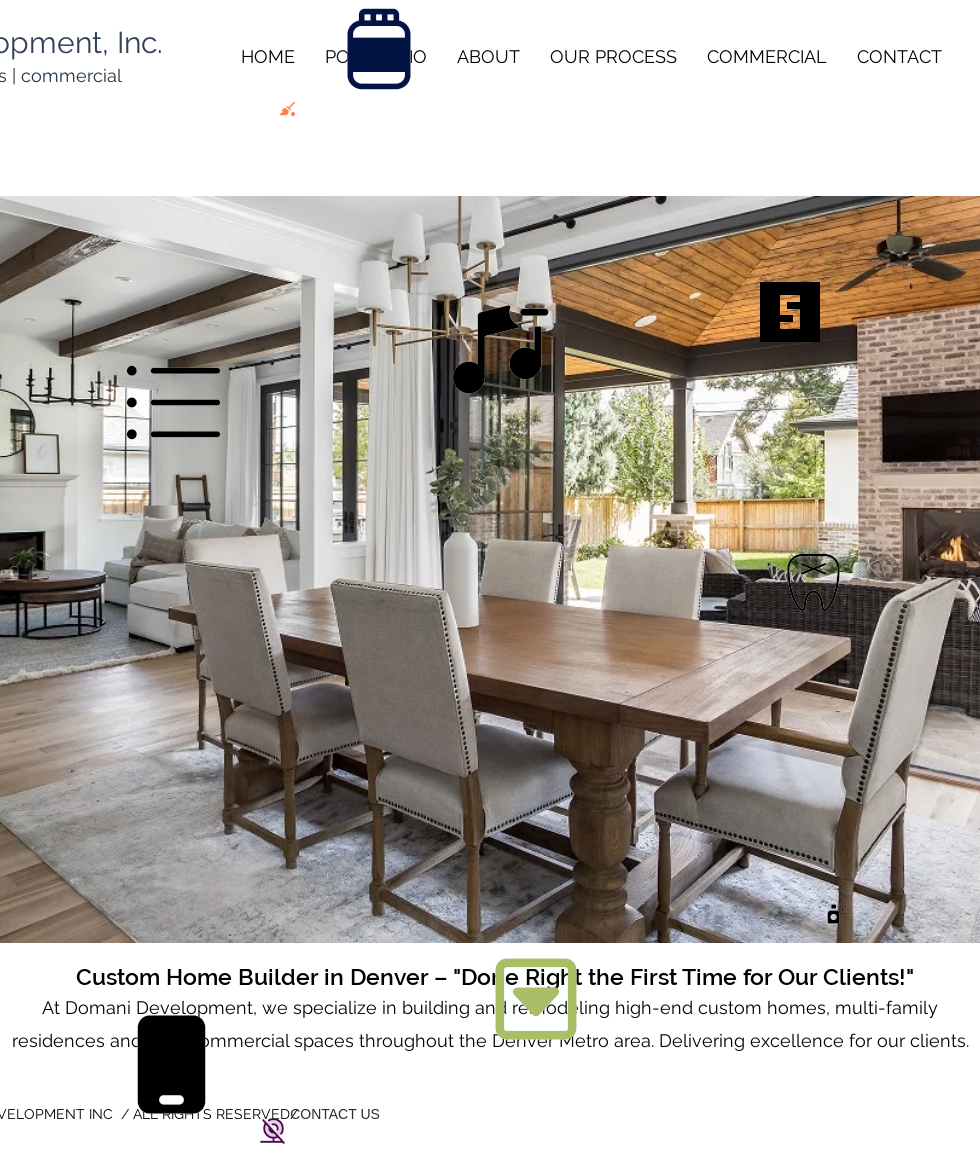 The image size is (980, 1173). Describe the element at coordinates (502, 347) in the screenshot. I see `remove a song from playlist` at that location.